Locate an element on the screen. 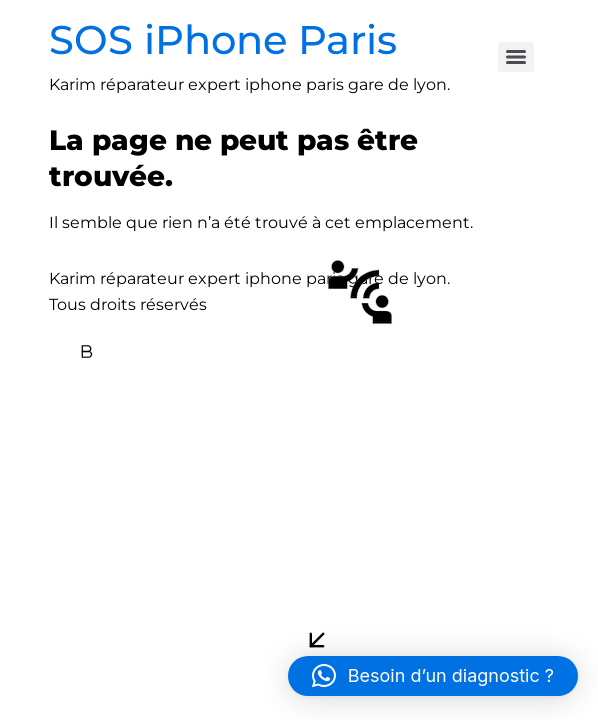  apply bold formatting to selected text is located at coordinates (86, 351).